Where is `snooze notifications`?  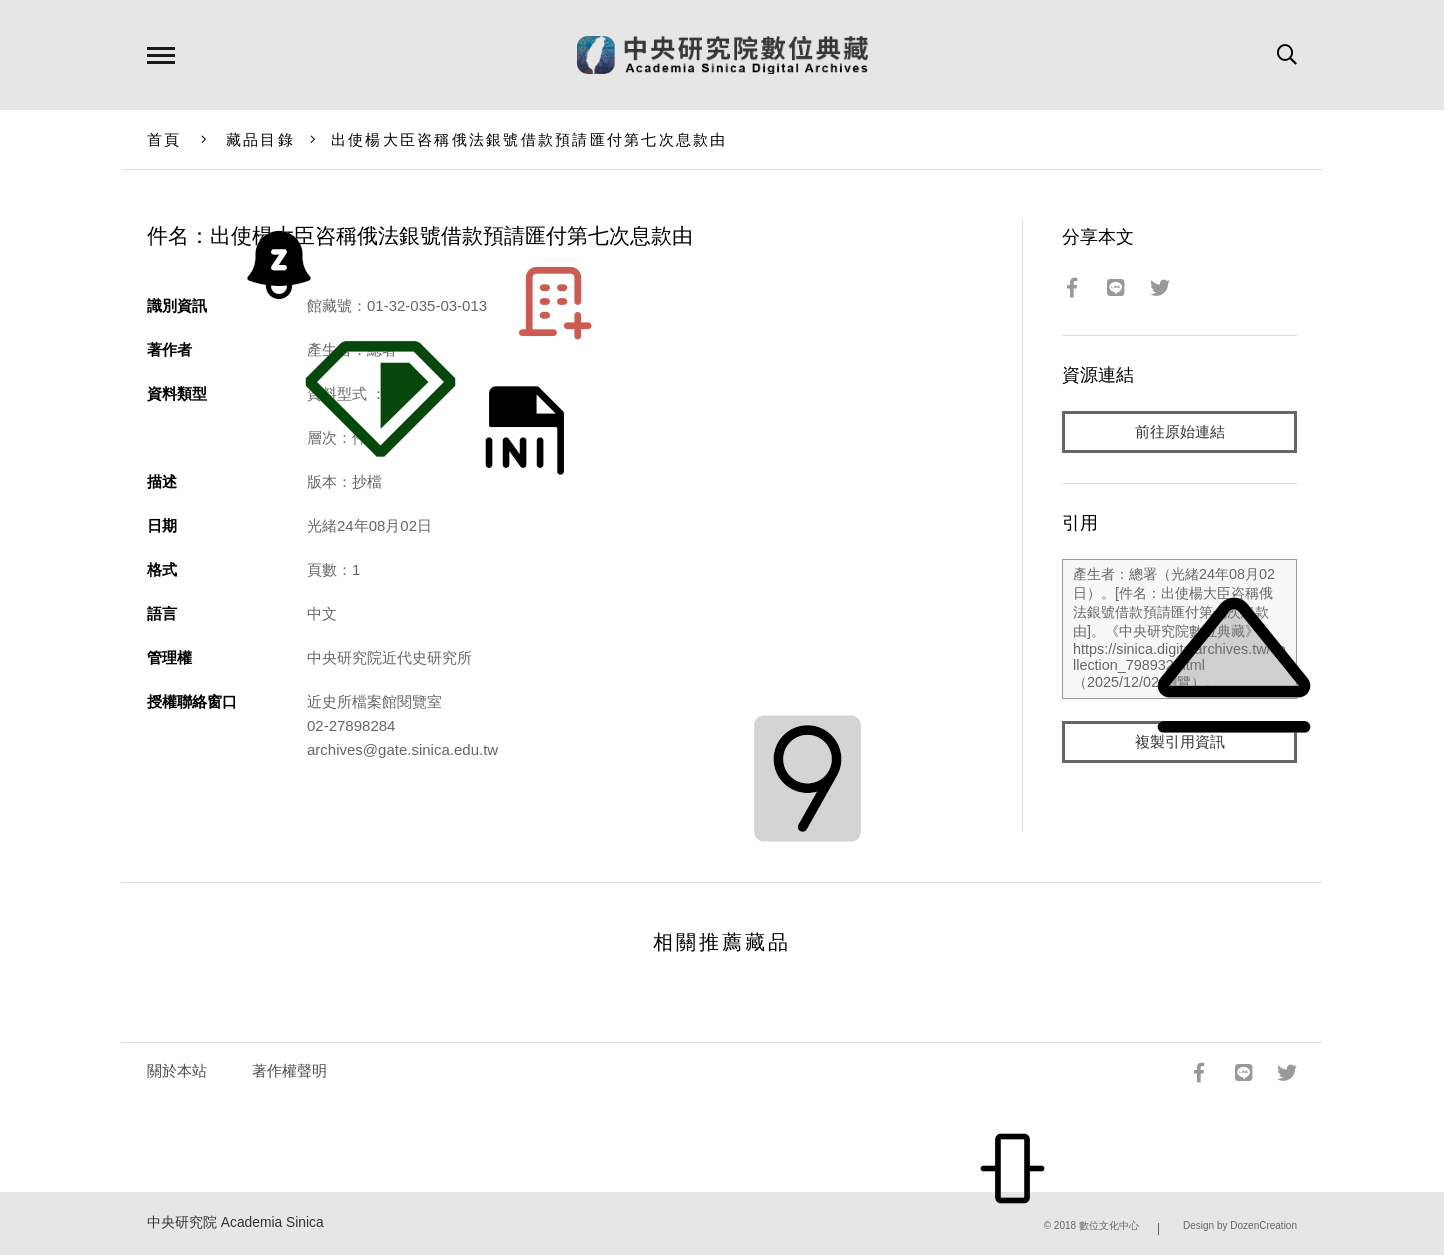 snooze notifications is located at coordinates (279, 265).